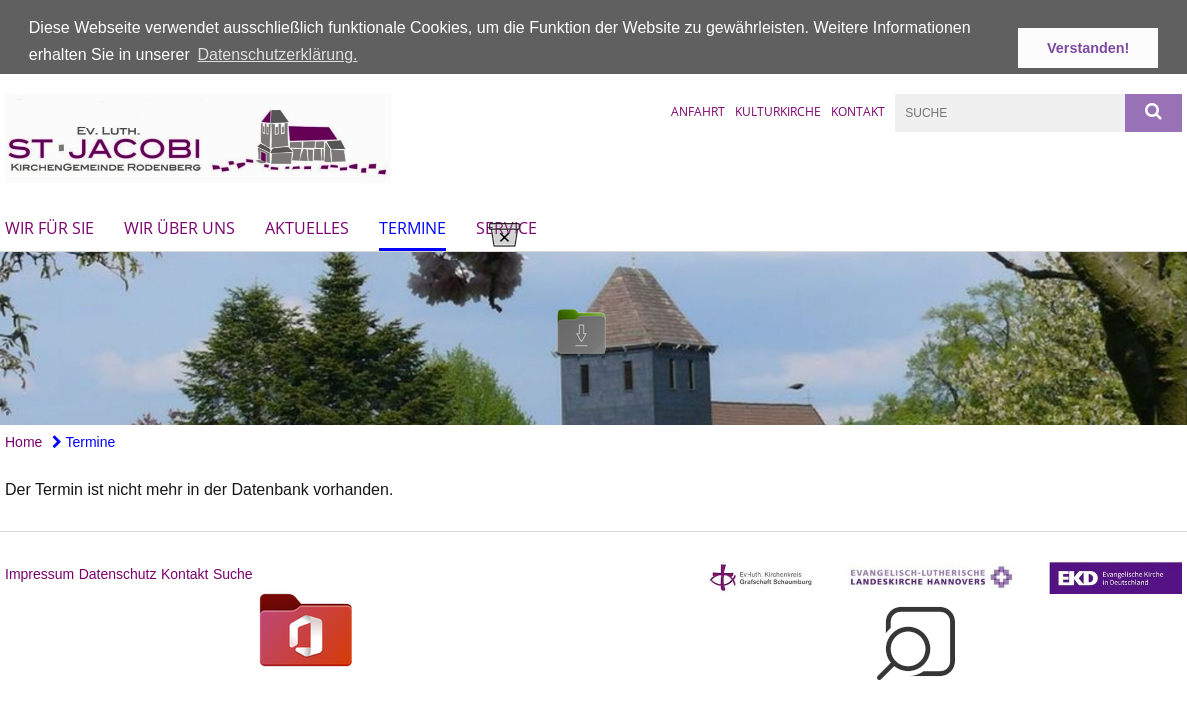  What do you see at coordinates (581, 331) in the screenshot?
I see `open your downloads folder` at bounding box center [581, 331].